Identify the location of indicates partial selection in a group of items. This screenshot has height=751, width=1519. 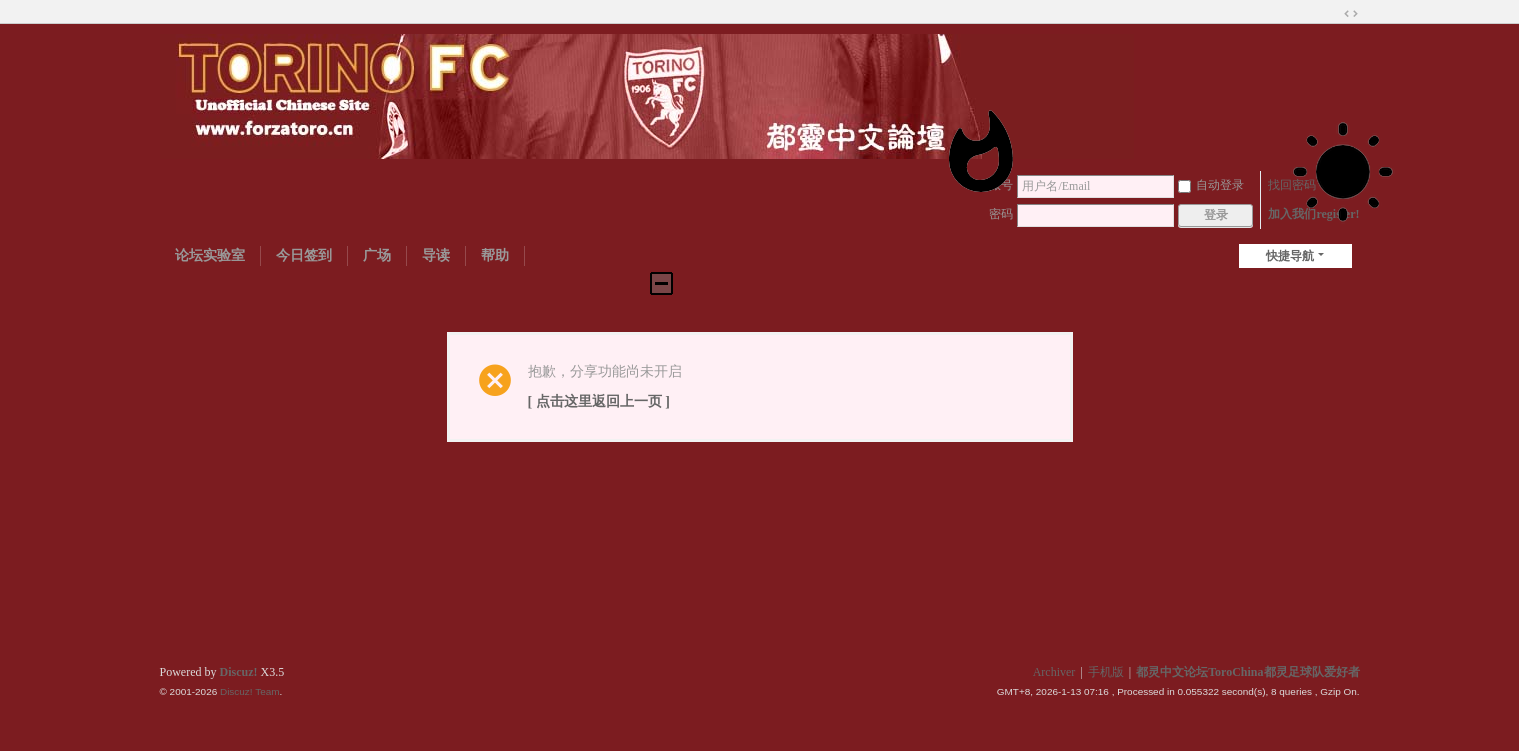
(661, 283).